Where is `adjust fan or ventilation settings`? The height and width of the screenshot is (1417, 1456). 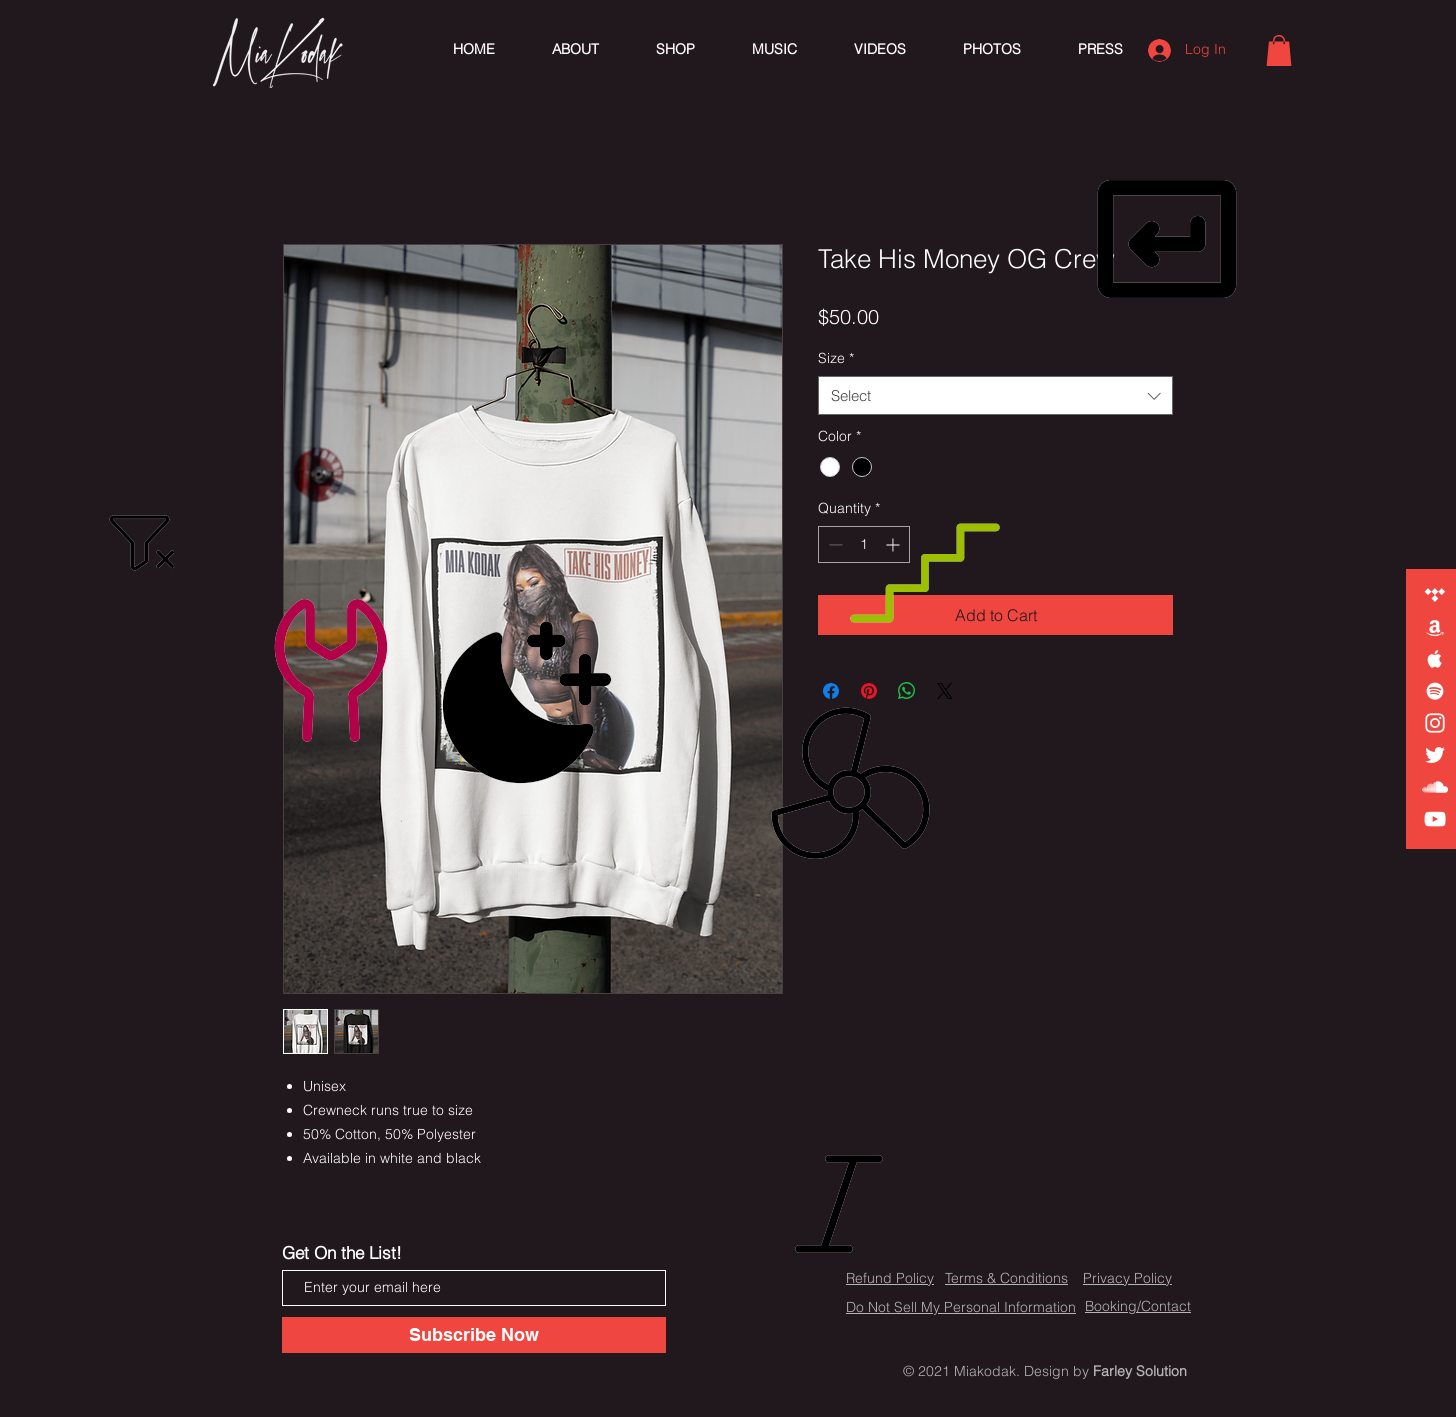
adjust fan or ventilation settings is located at coordinates (849, 792).